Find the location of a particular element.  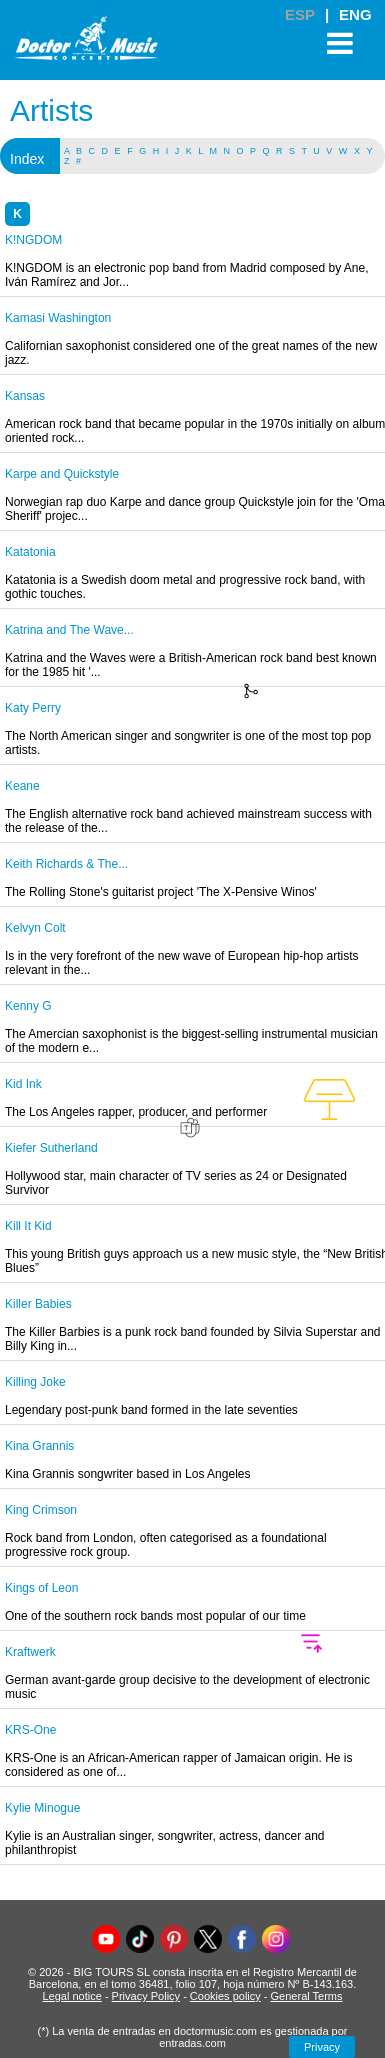

access presentation mode is located at coordinates (329, 1099).